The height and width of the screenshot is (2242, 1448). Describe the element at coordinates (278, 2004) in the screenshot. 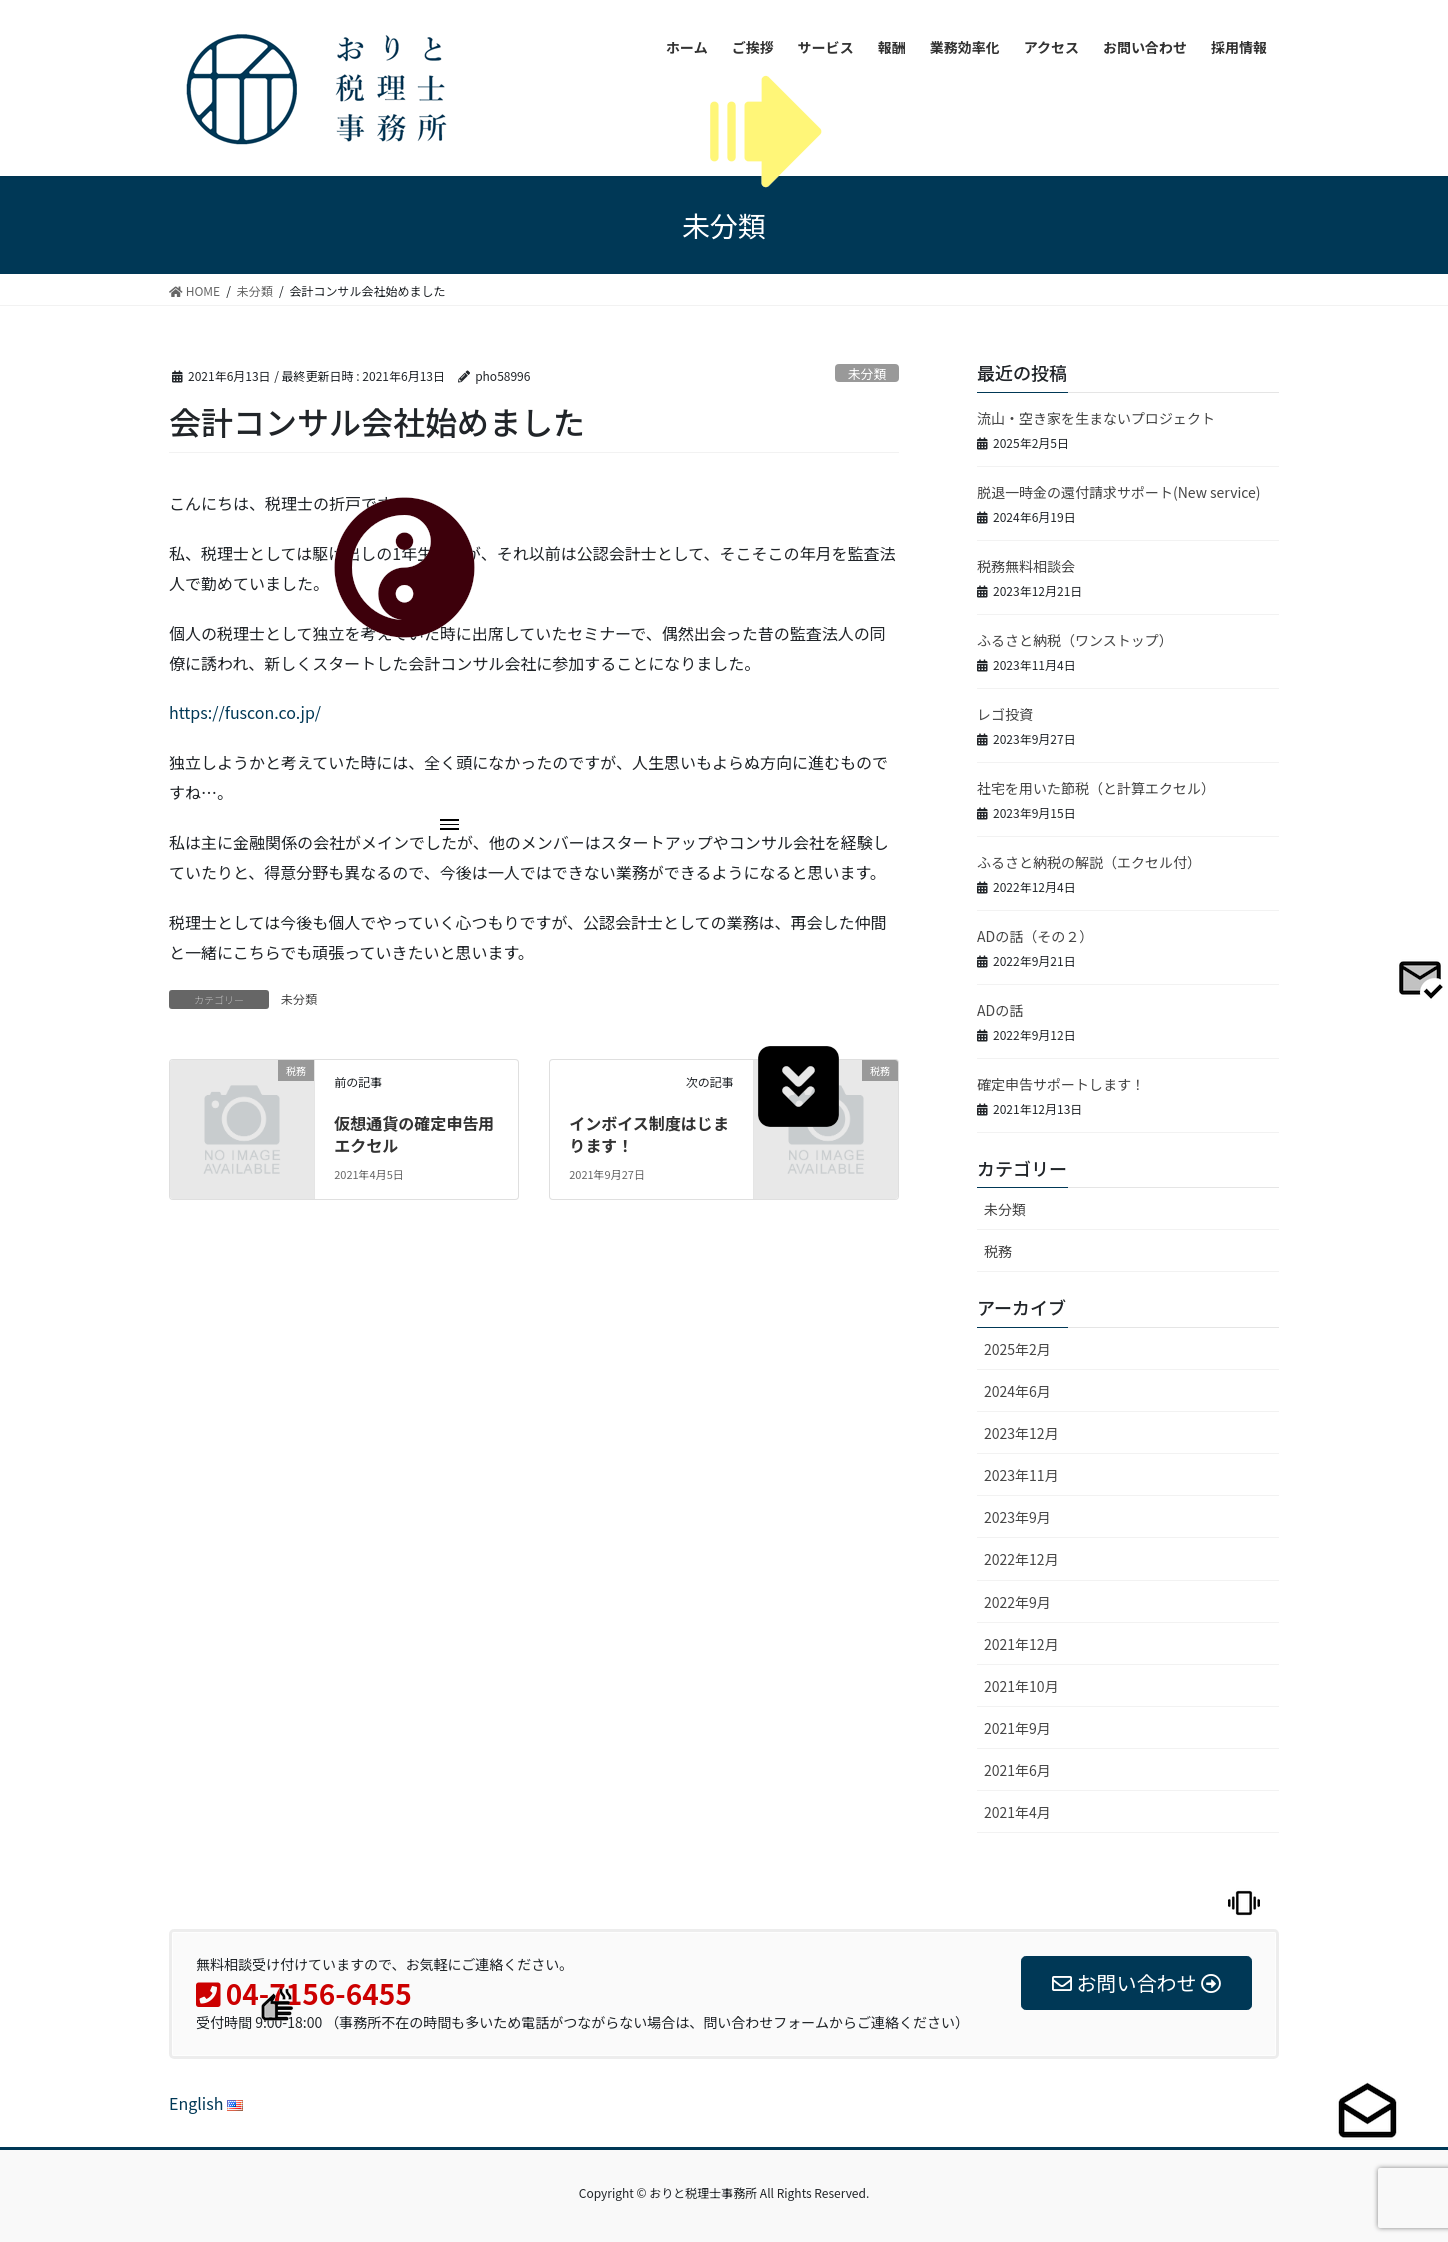

I see `hand dryer available in this location` at that location.